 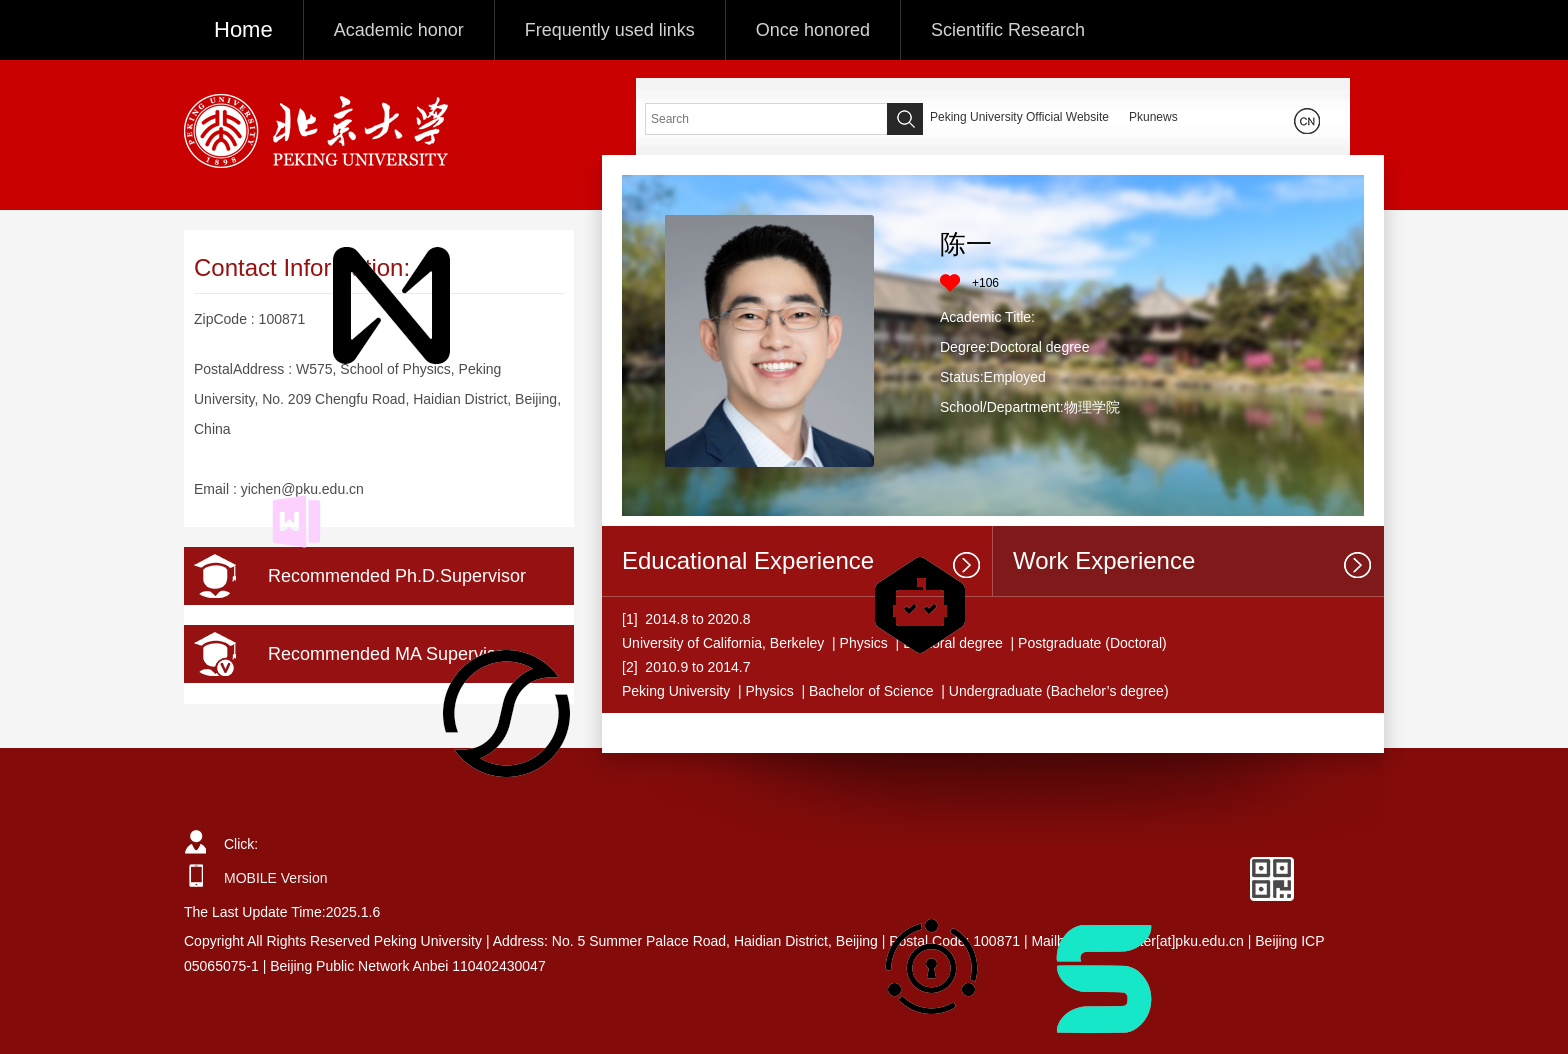 I want to click on open the OneStream app, so click(x=506, y=713).